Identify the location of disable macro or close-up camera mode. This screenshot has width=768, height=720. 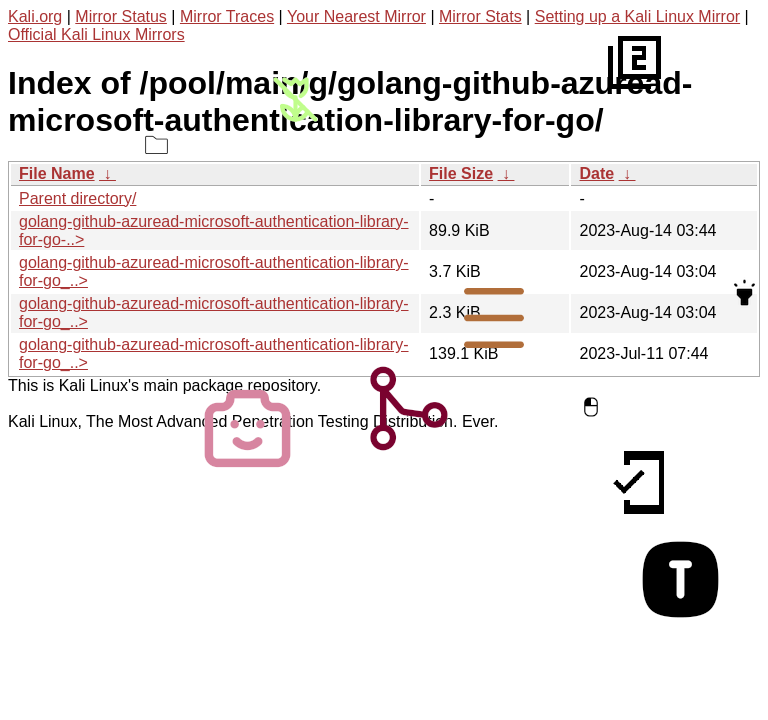
(295, 99).